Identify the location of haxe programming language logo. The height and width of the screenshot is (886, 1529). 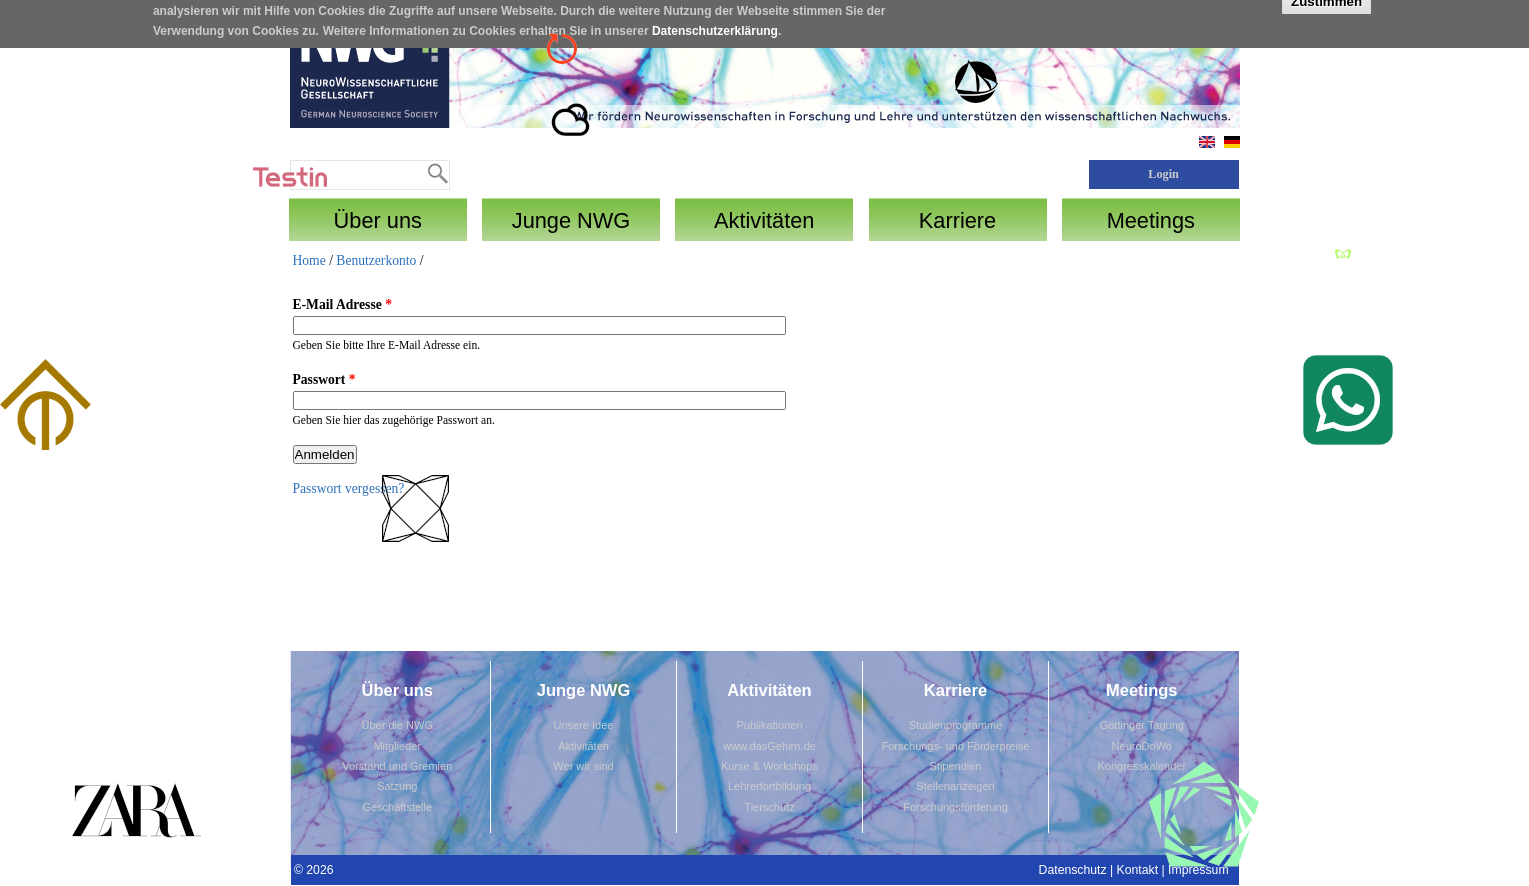
(415, 508).